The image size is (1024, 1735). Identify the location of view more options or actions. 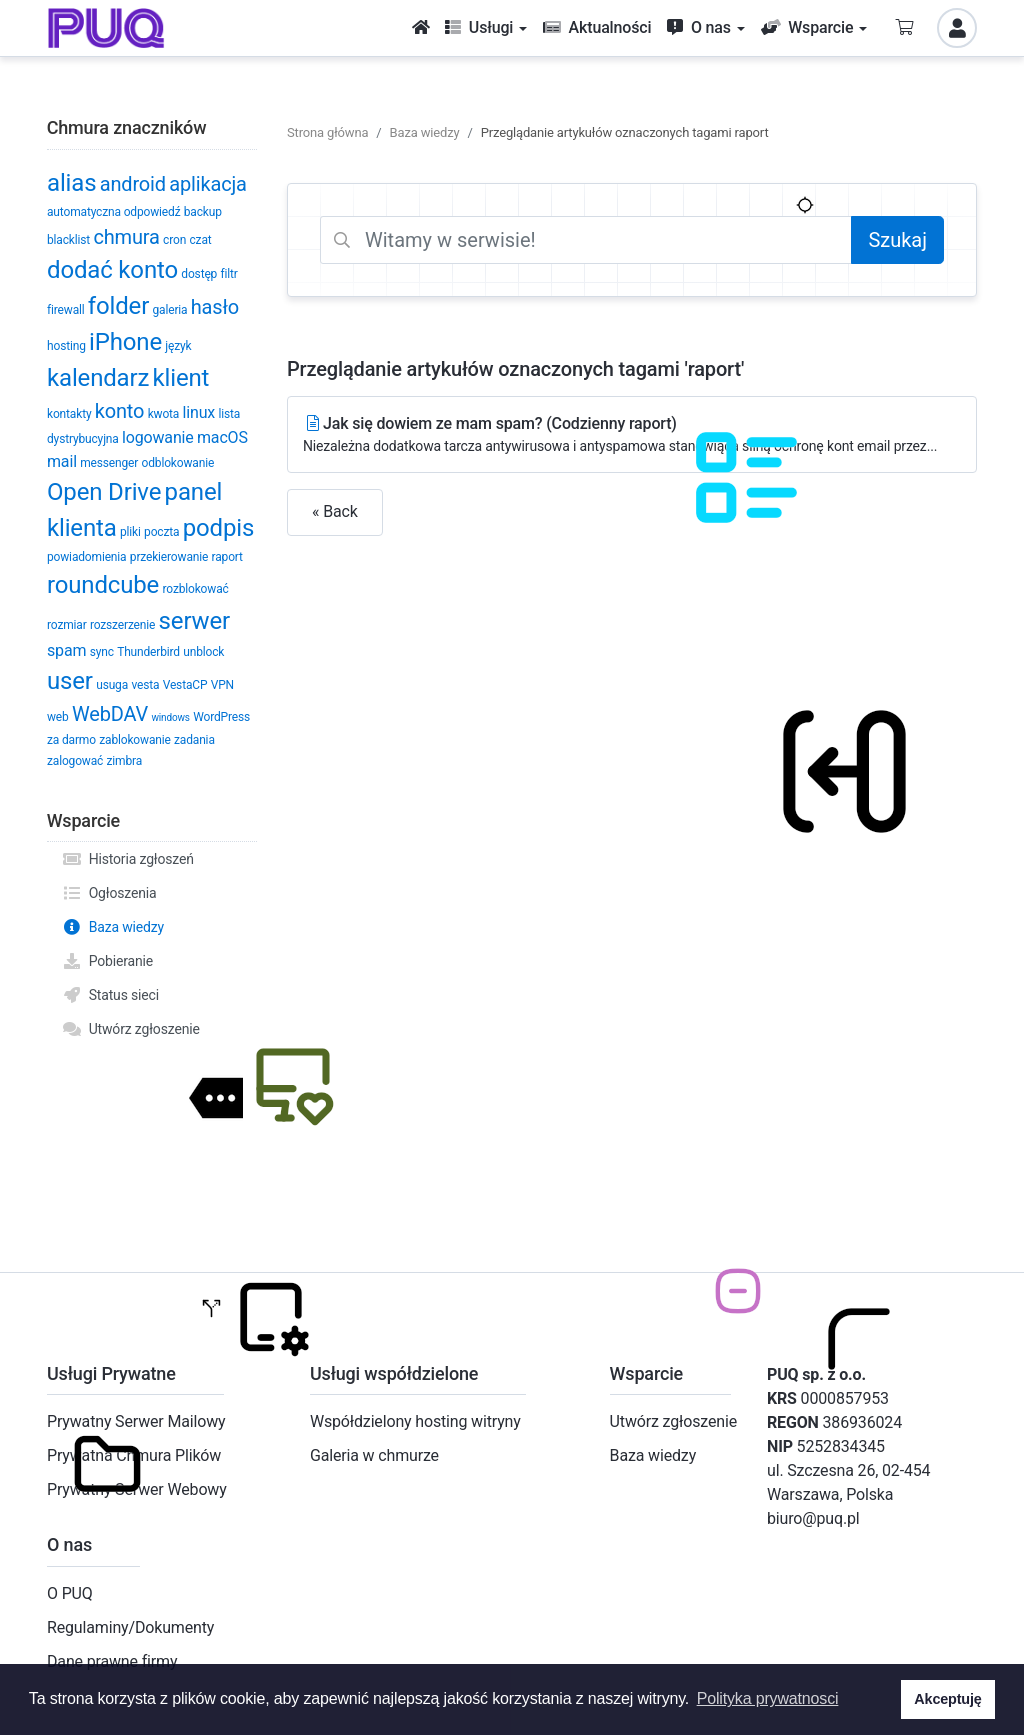
(216, 1098).